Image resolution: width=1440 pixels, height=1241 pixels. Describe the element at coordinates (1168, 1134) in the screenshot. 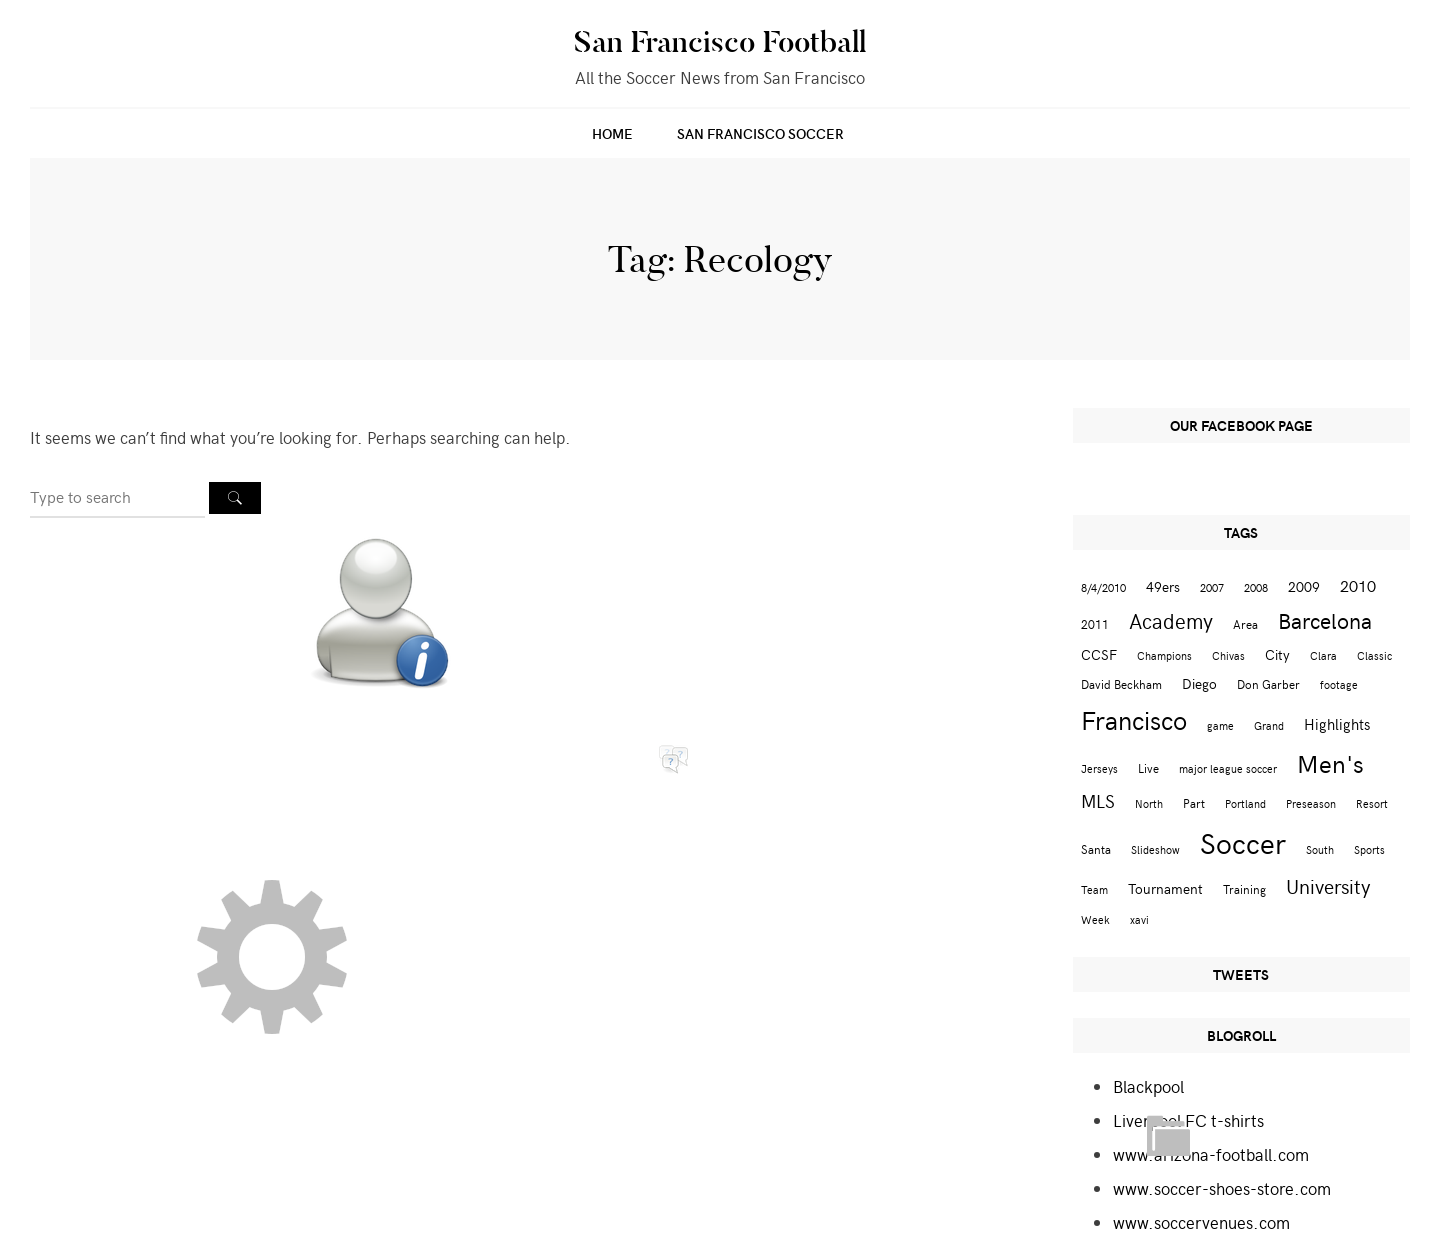

I see `access desktop folder` at that location.